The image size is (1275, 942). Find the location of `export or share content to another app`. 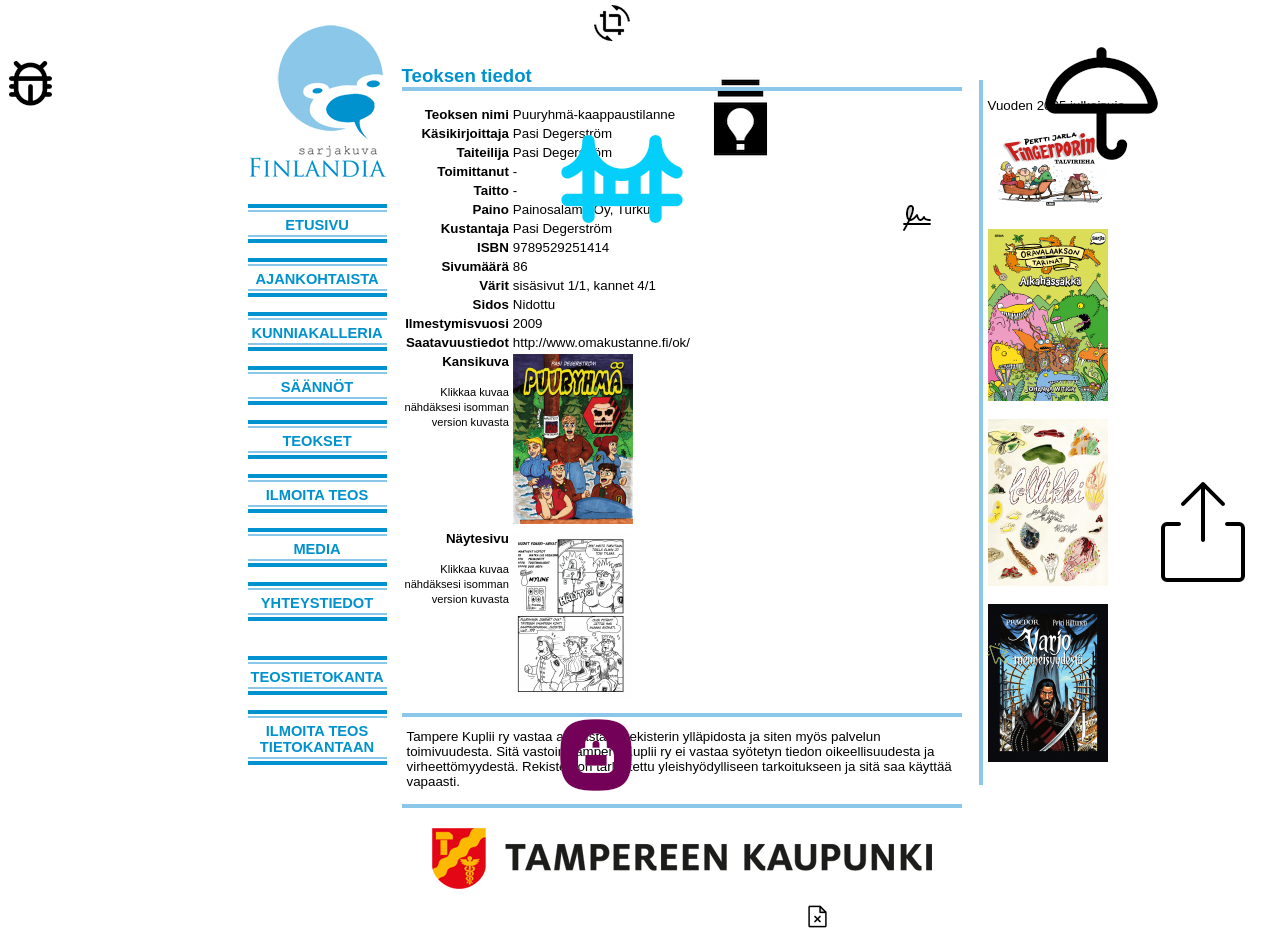

export or share content to another app is located at coordinates (1203, 536).